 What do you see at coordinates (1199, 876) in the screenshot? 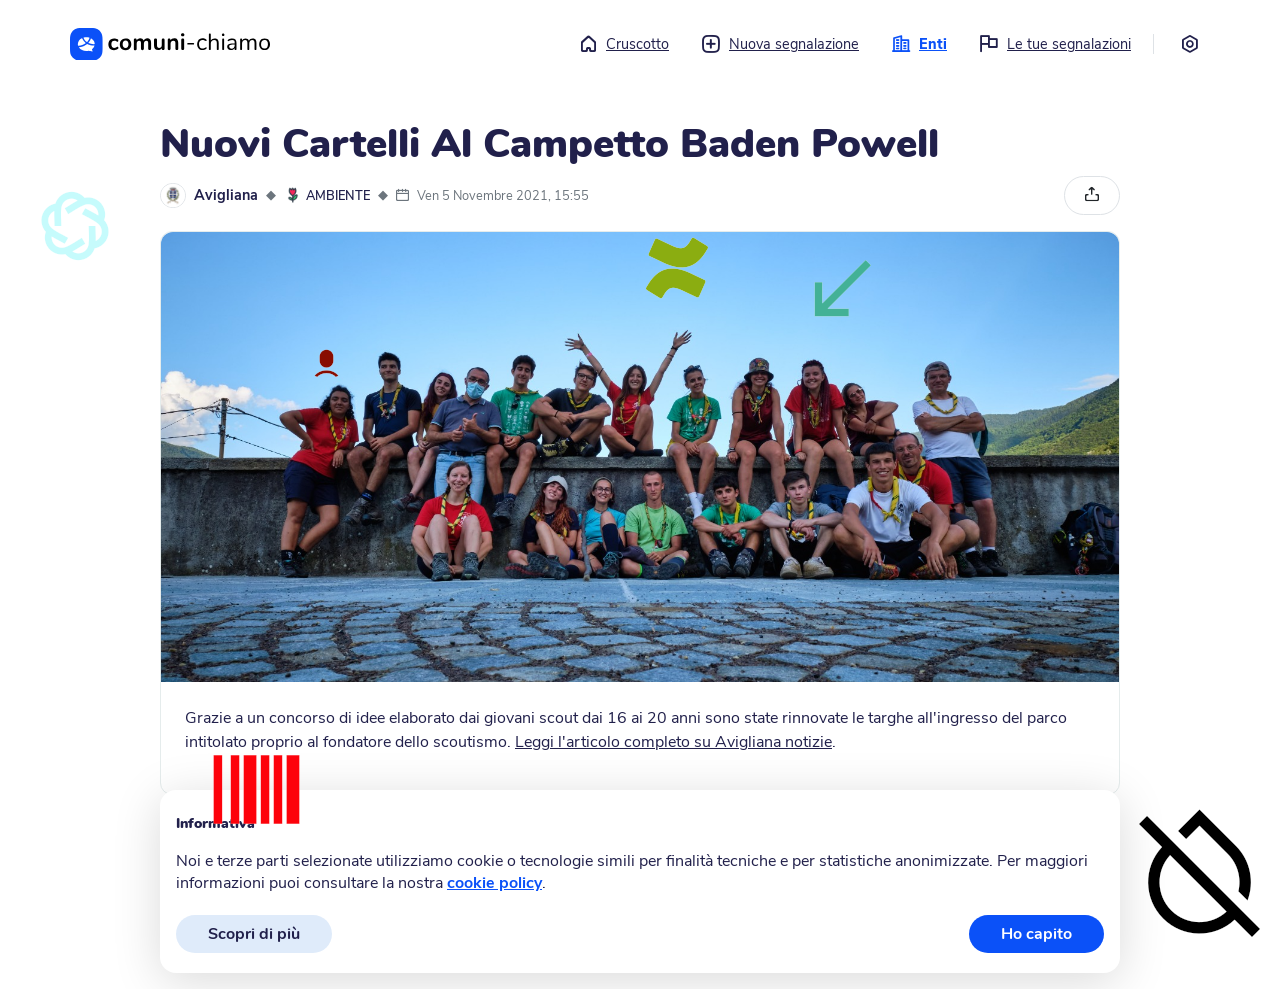
I see `disable blur effect` at bounding box center [1199, 876].